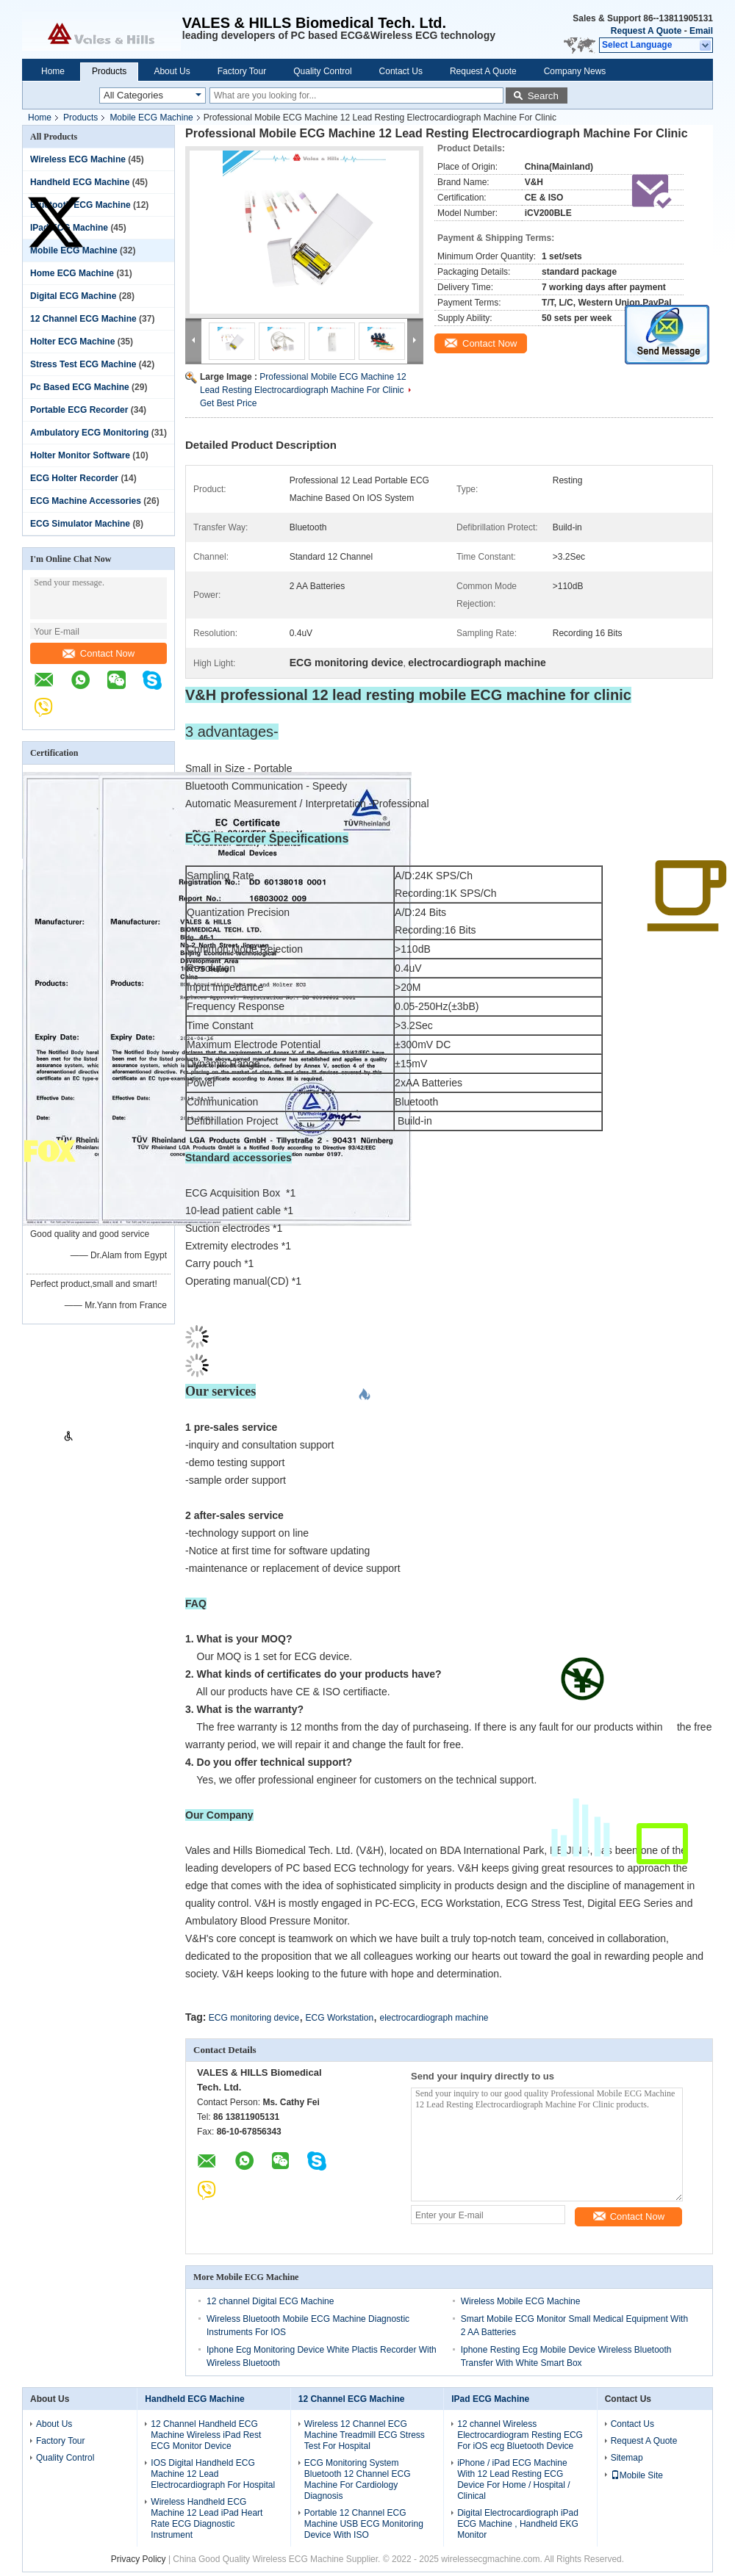 The width and height of the screenshot is (735, 2576). Describe the element at coordinates (686, 895) in the screenshot. I see `browse coffee shop or café locations` at that location.